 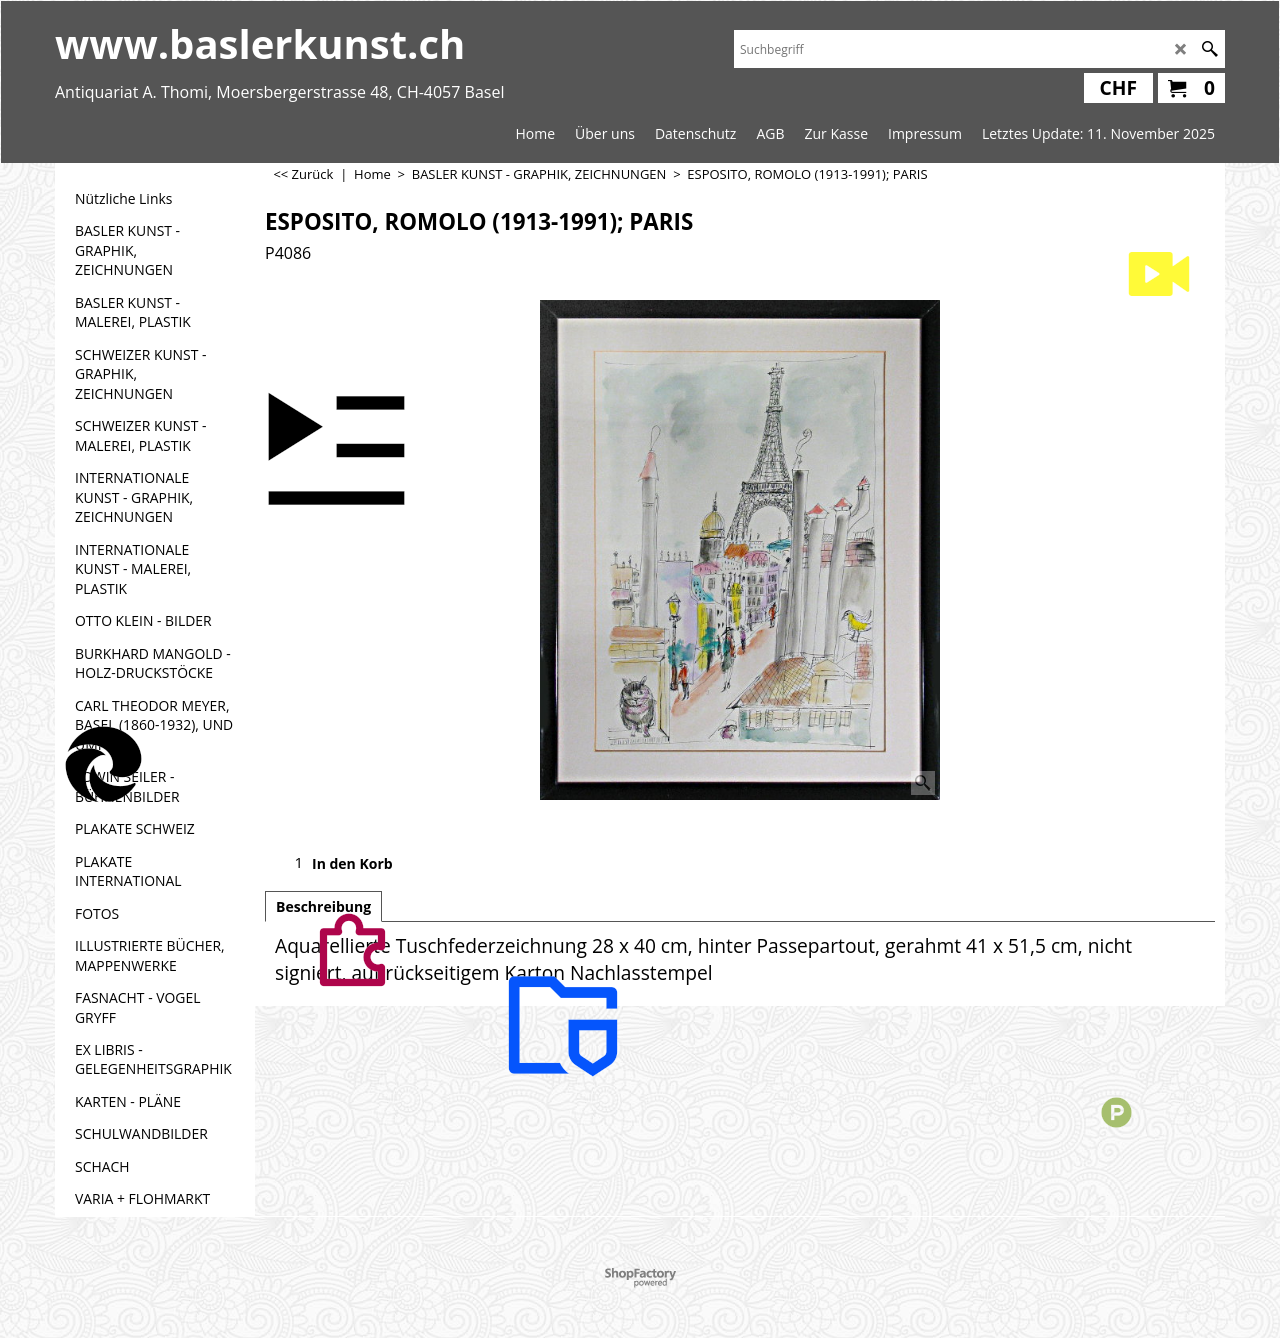 I want to click on visit product hunt website or app, so click(x=1116, y=1112).